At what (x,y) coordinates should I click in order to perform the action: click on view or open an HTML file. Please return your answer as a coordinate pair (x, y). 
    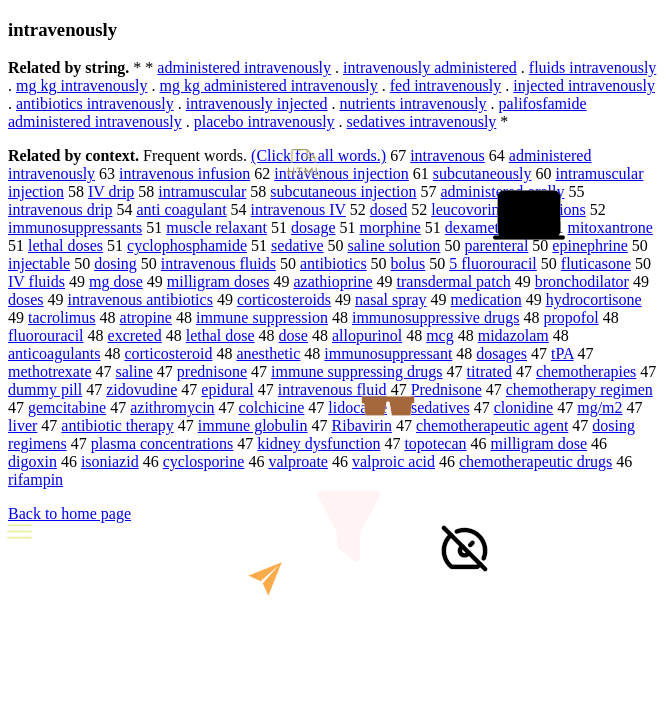
    Looking at the image, I should click on (303, 163).